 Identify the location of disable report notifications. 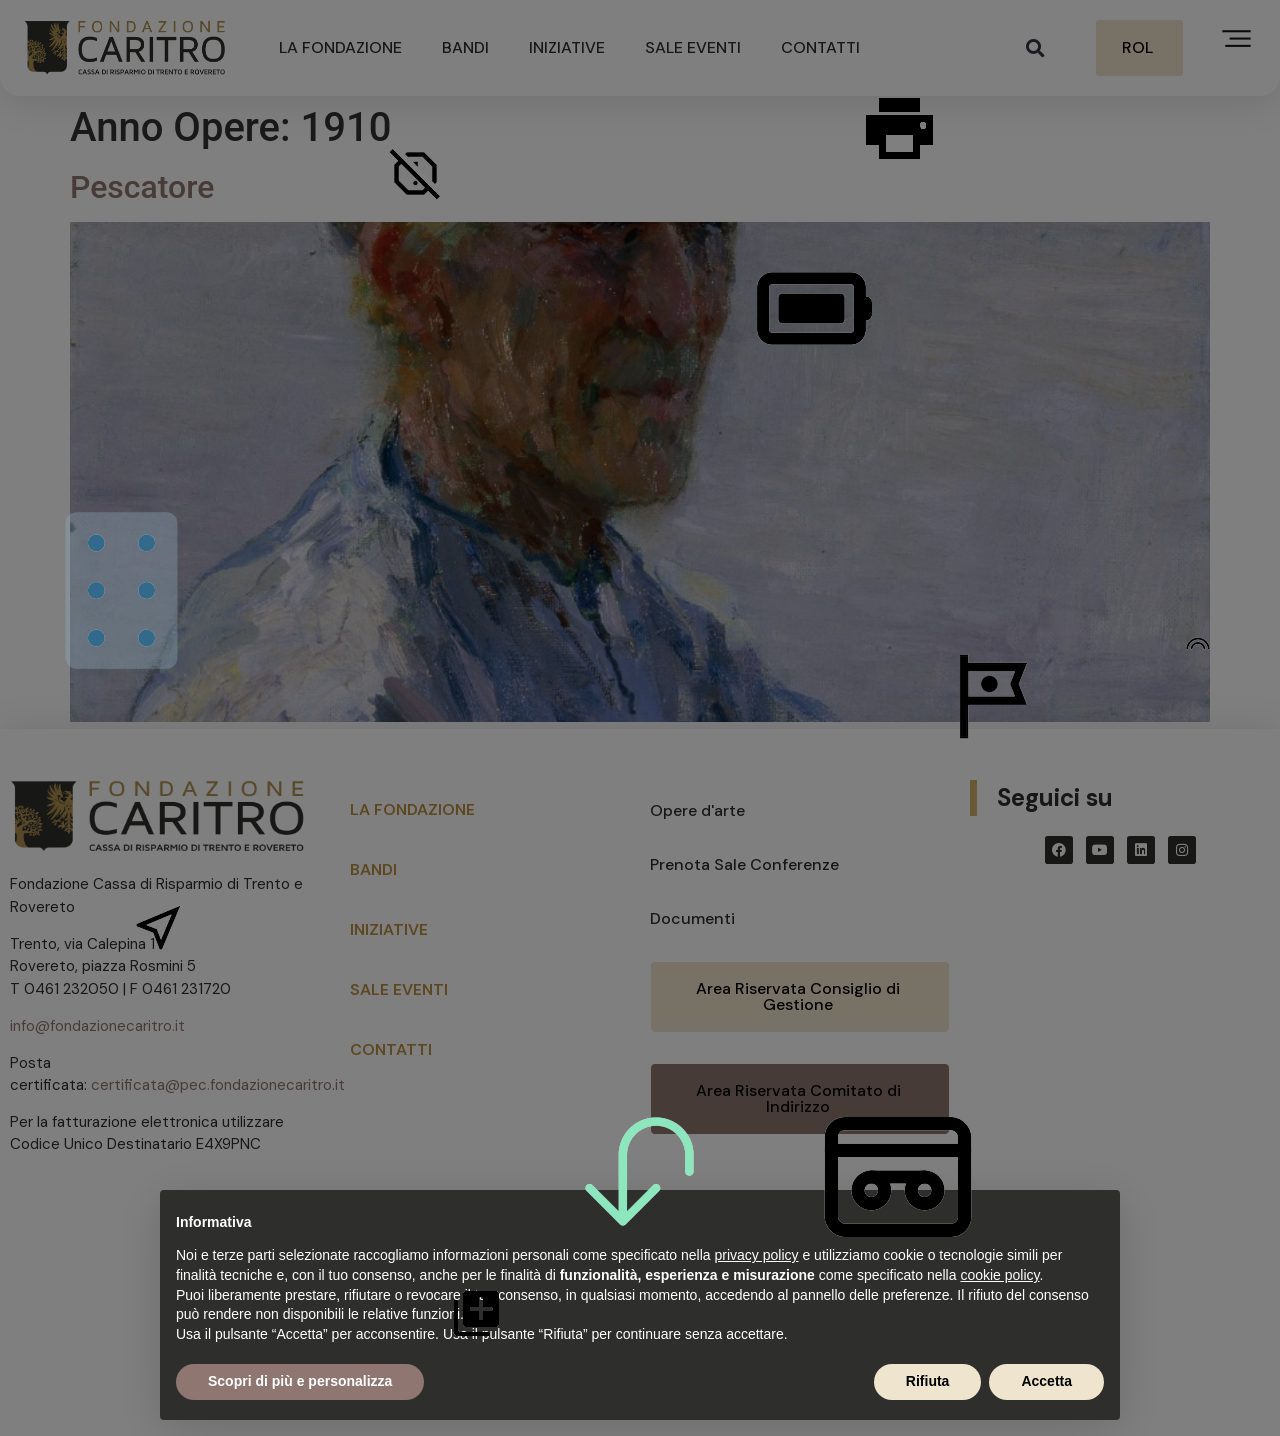
(415, 173).